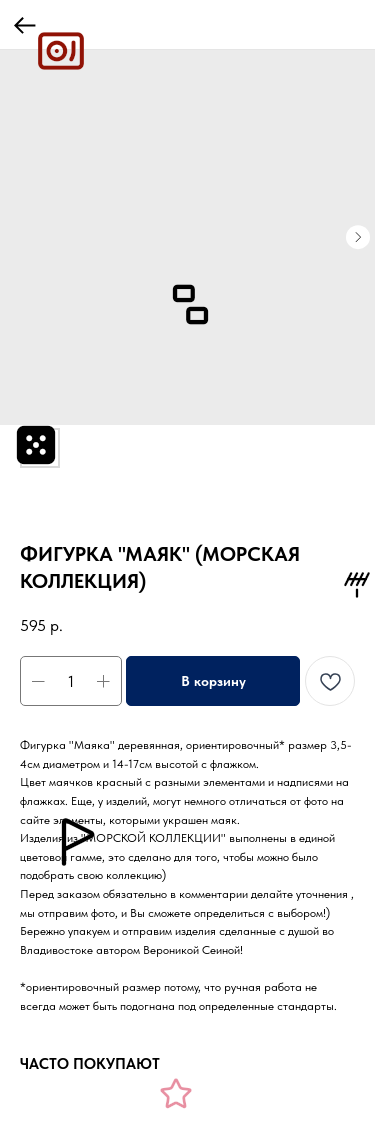 The image size is (375, 1143). I want to click on add item to favorites, so click(176, 1094).